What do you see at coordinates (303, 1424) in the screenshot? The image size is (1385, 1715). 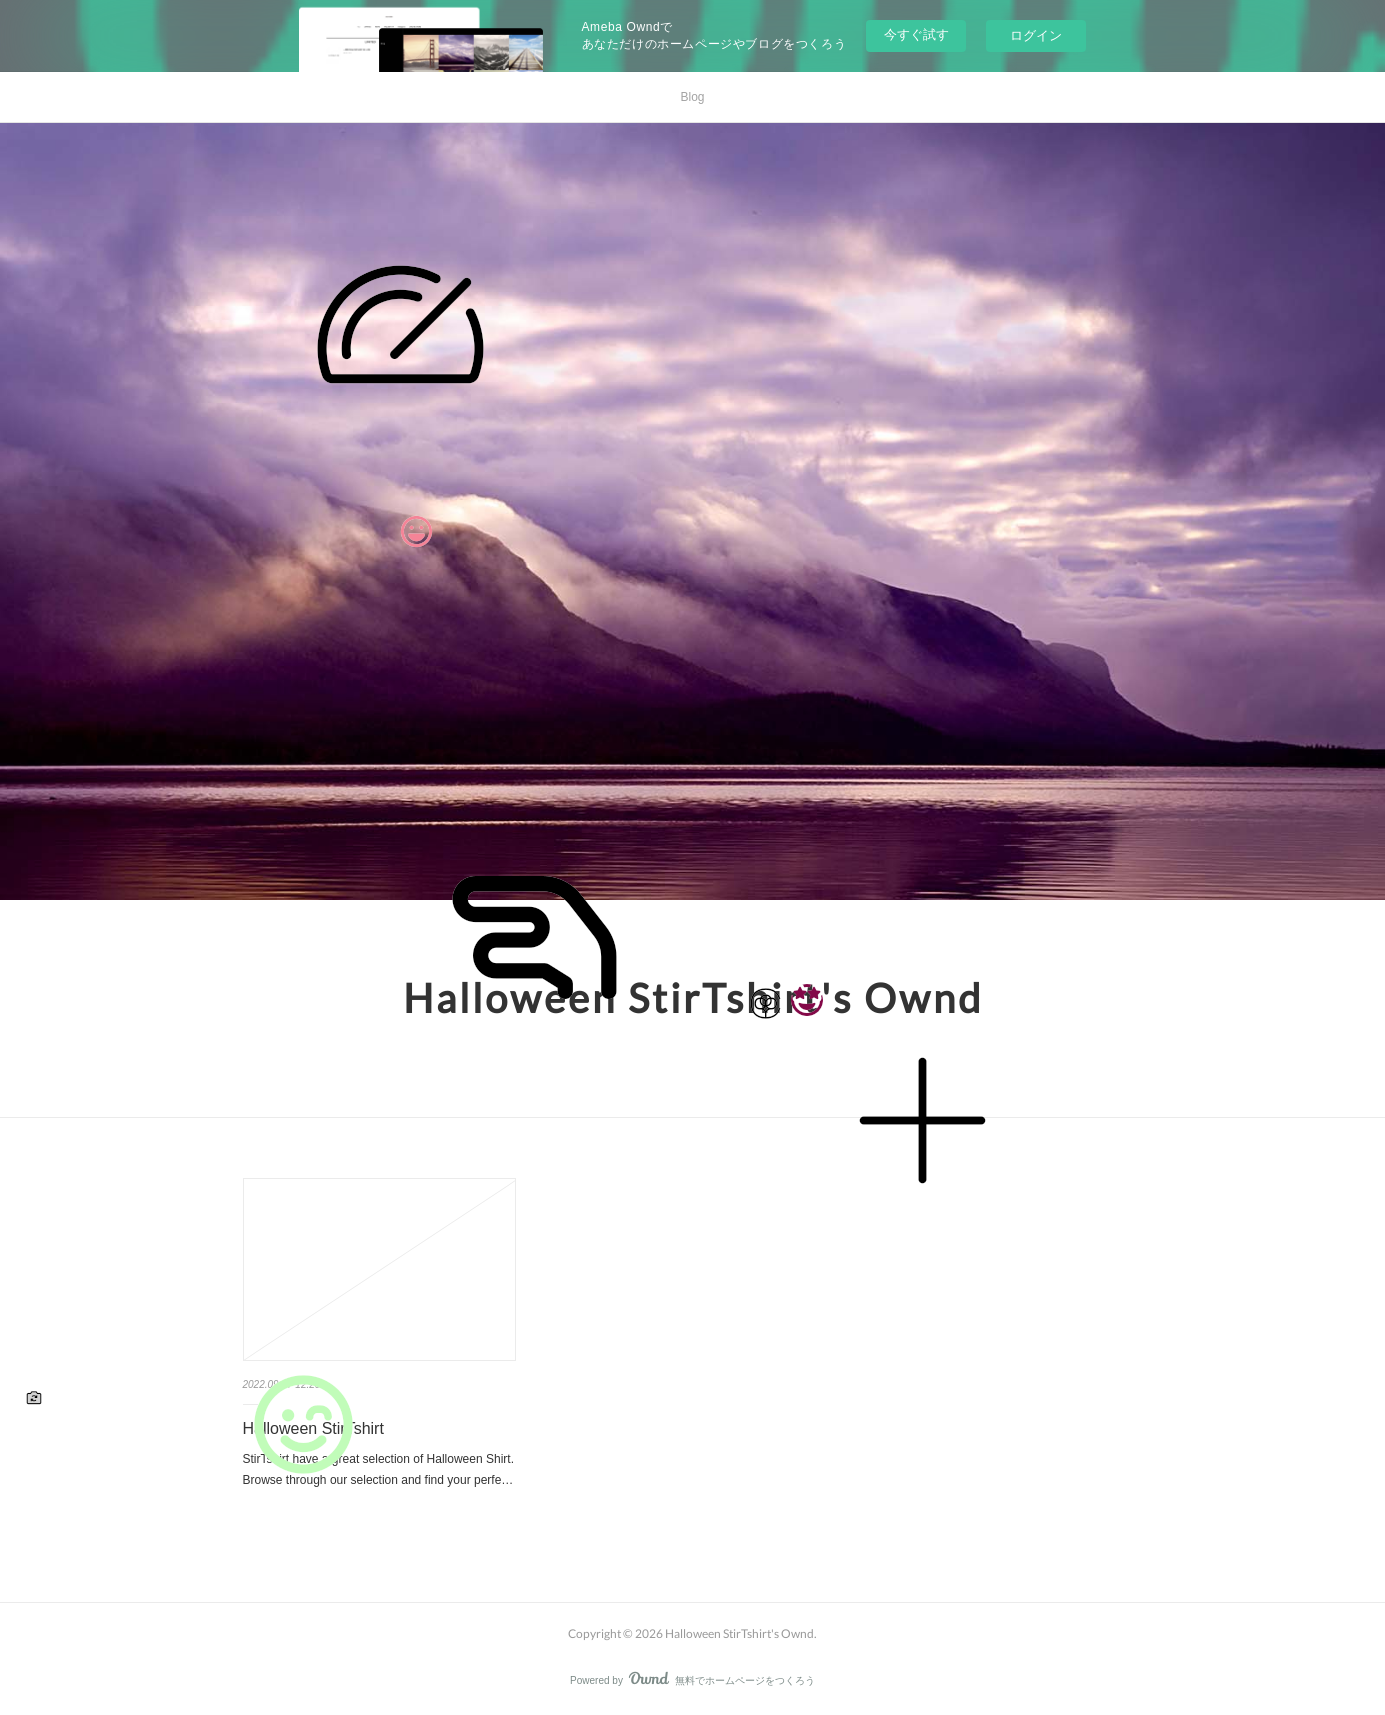 I see `insert a winking emoji or emoticon` at bounding box center [303, 1424].